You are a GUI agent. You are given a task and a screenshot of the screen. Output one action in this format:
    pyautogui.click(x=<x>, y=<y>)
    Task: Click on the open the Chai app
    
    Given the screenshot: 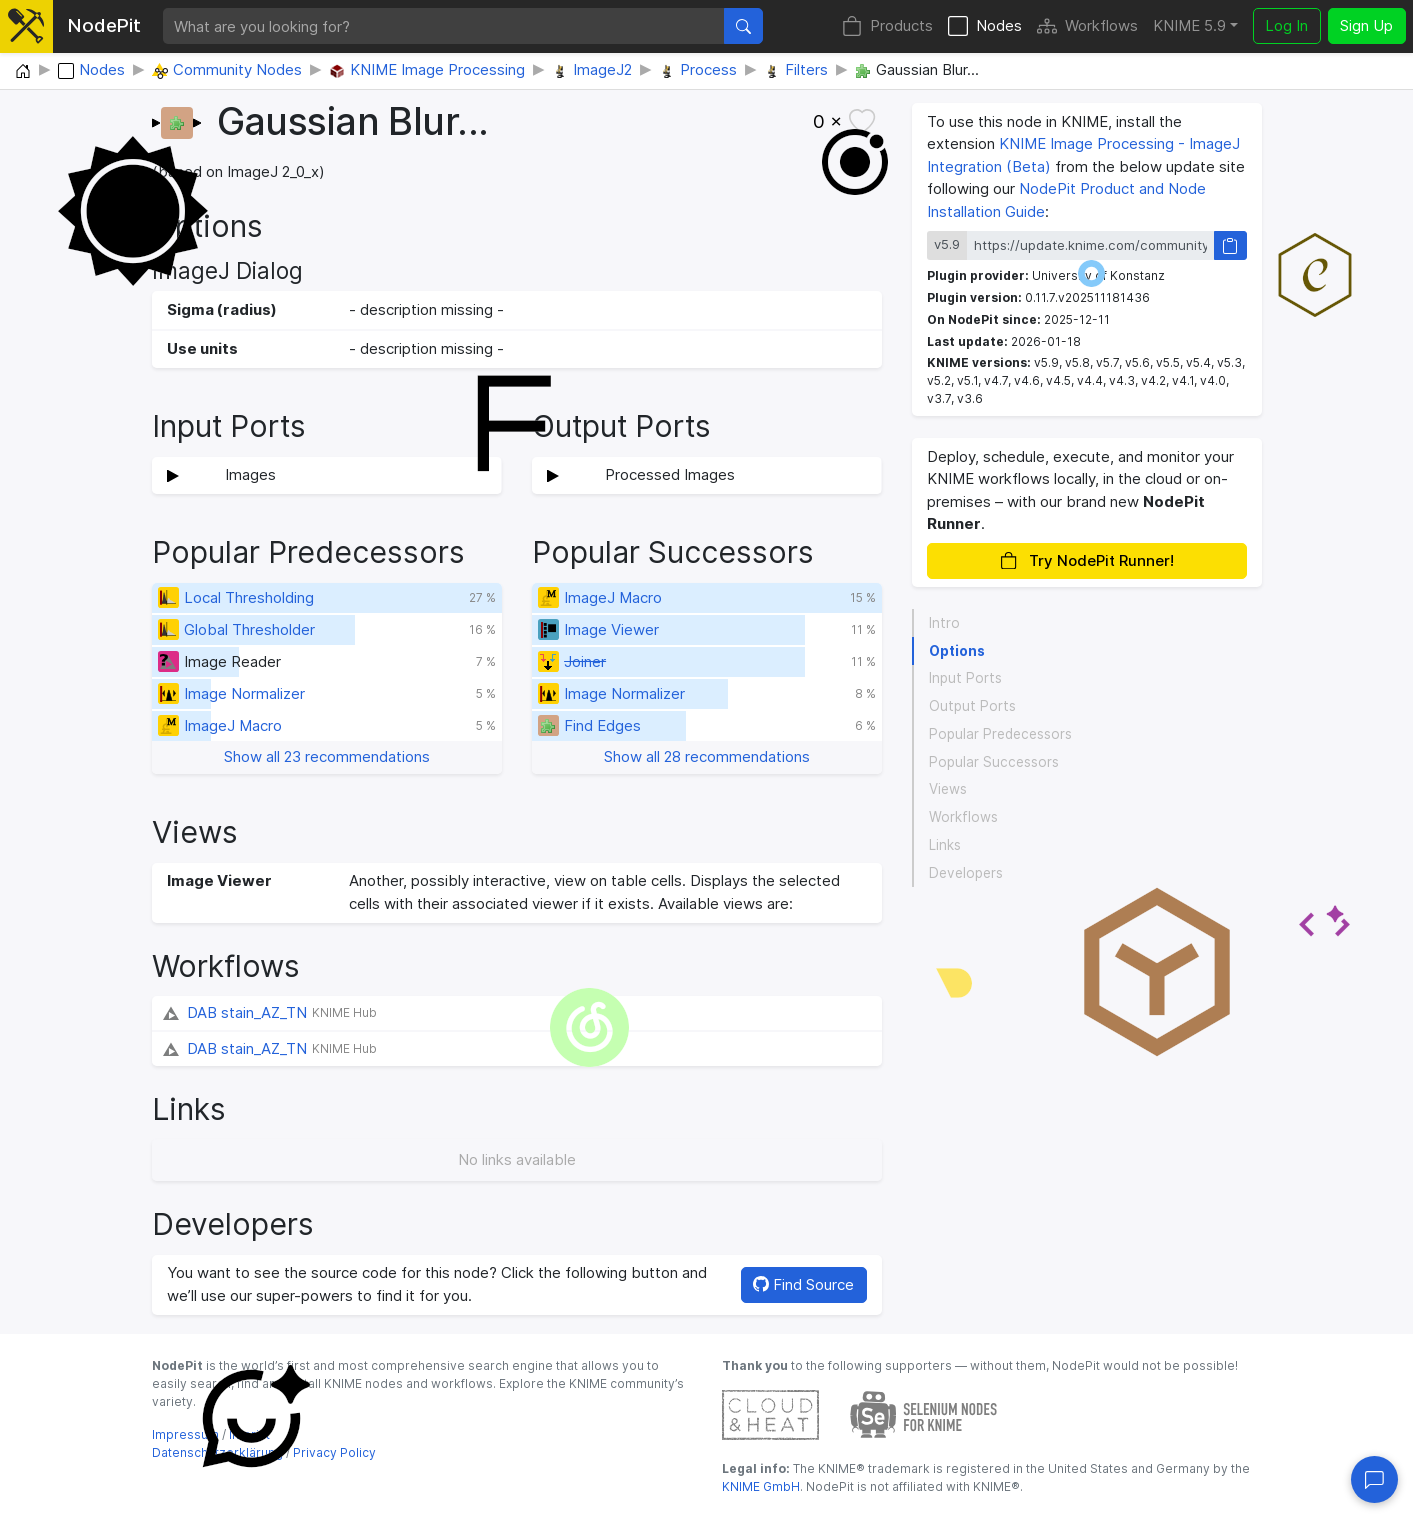 What is the action you would take?
    pyautogui.click(x=1315, y=275)
    